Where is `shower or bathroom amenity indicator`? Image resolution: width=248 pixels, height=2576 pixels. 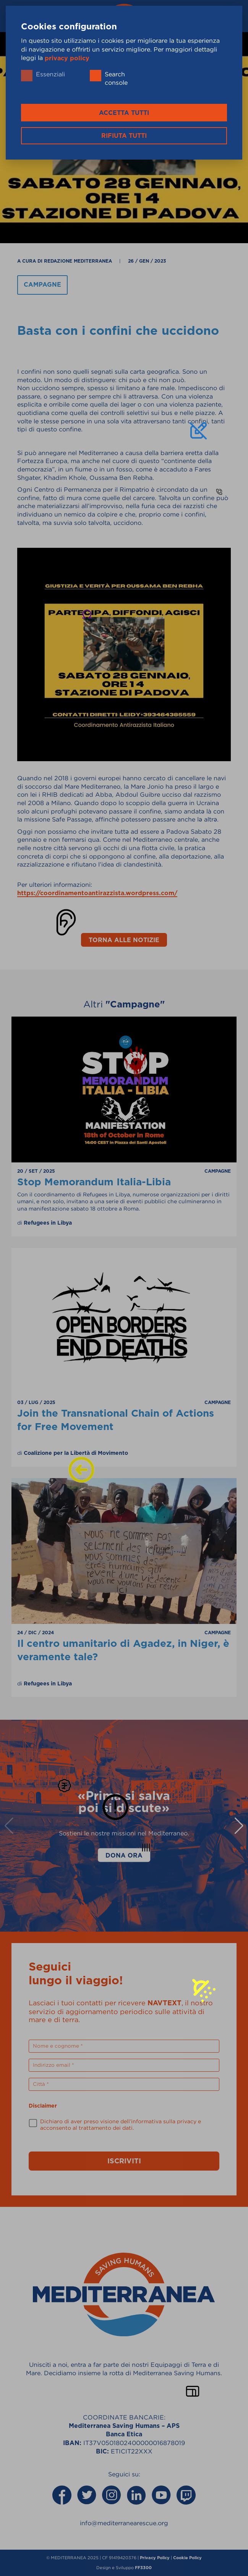
shower or bathroom amenity indicator is located at coordinates (204, 1990).